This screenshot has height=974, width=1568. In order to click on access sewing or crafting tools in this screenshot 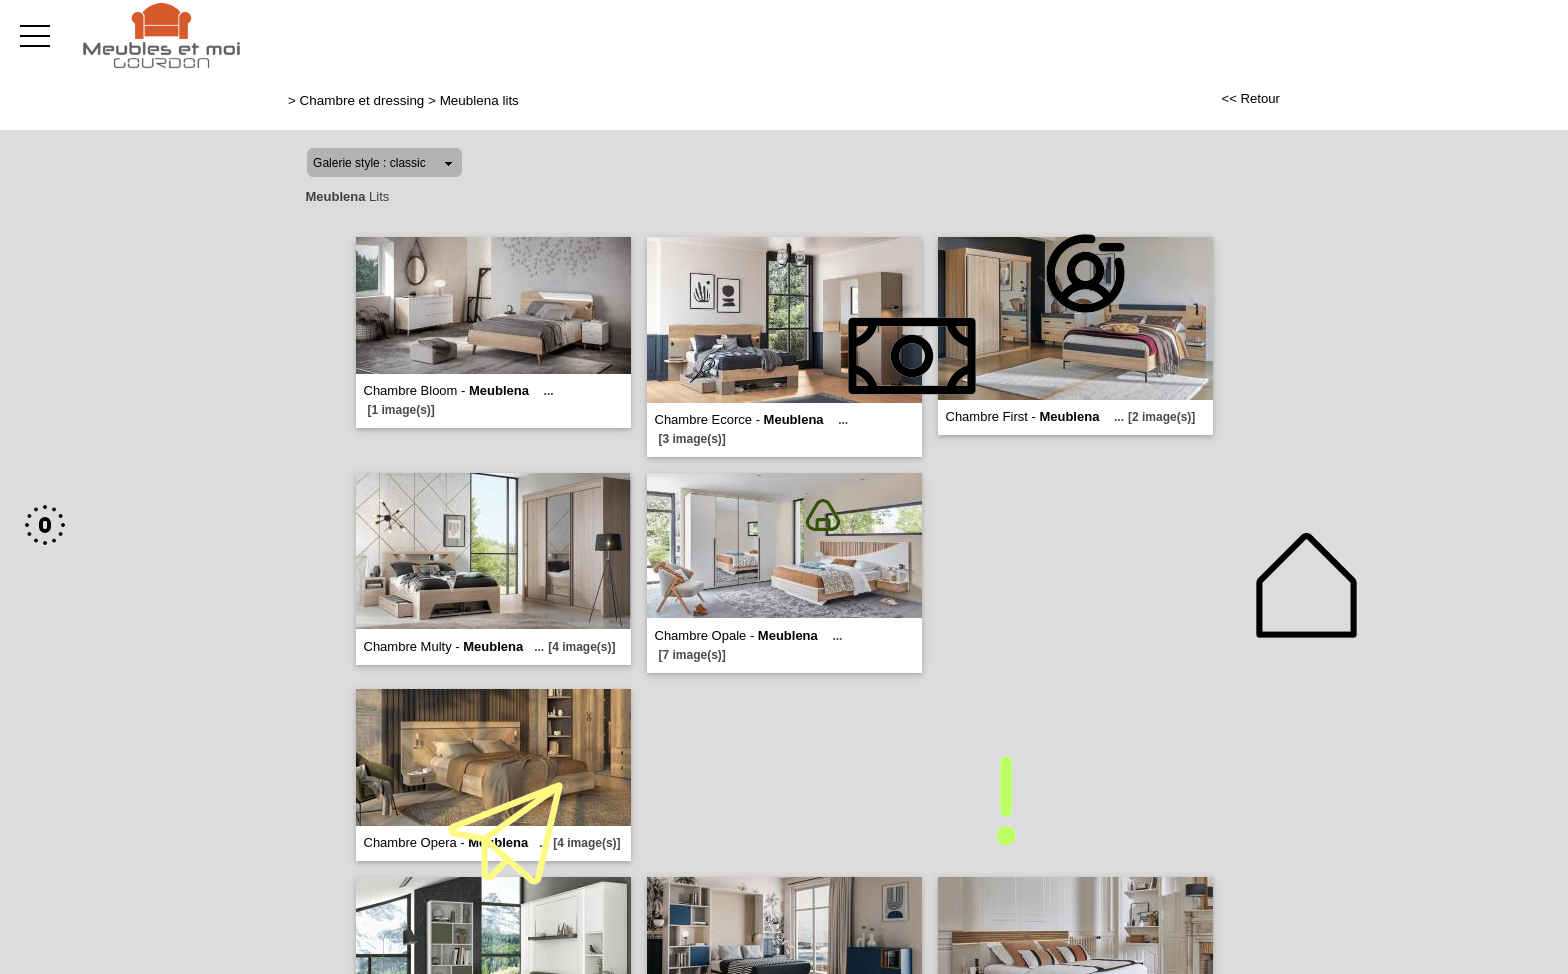, I will do `click(702, 370)`.